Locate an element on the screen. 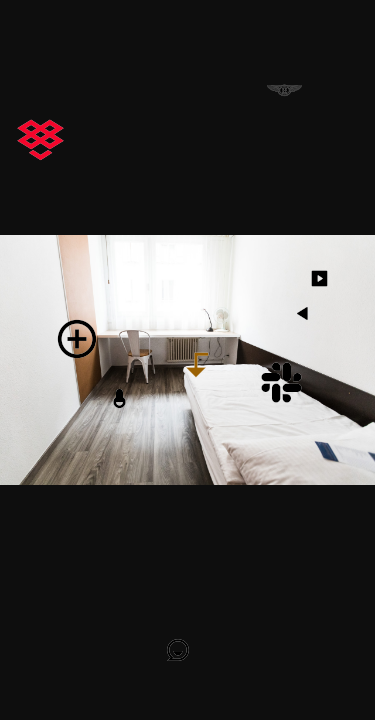  Bentley Motors official brand logo is located at coordinates (284, 90).